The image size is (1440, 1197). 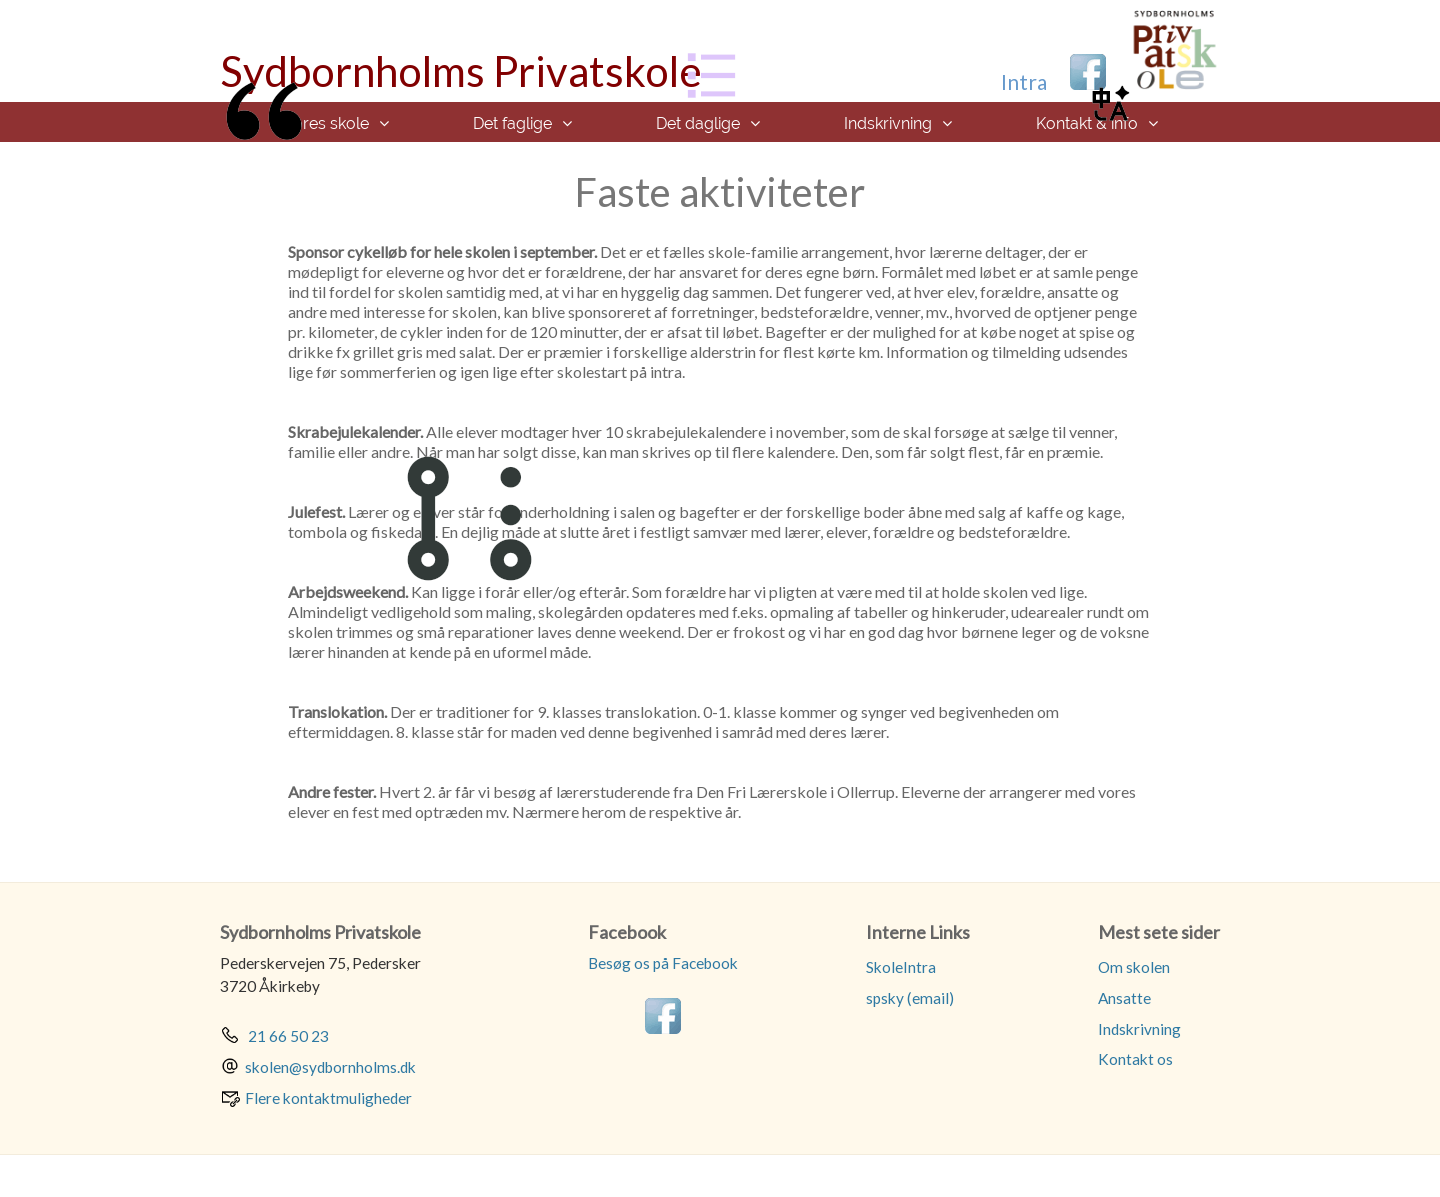 What do you see at coordinates (264, 112) in the screenshot?
I see `insert a block quote` at bounding box center [264, 112].